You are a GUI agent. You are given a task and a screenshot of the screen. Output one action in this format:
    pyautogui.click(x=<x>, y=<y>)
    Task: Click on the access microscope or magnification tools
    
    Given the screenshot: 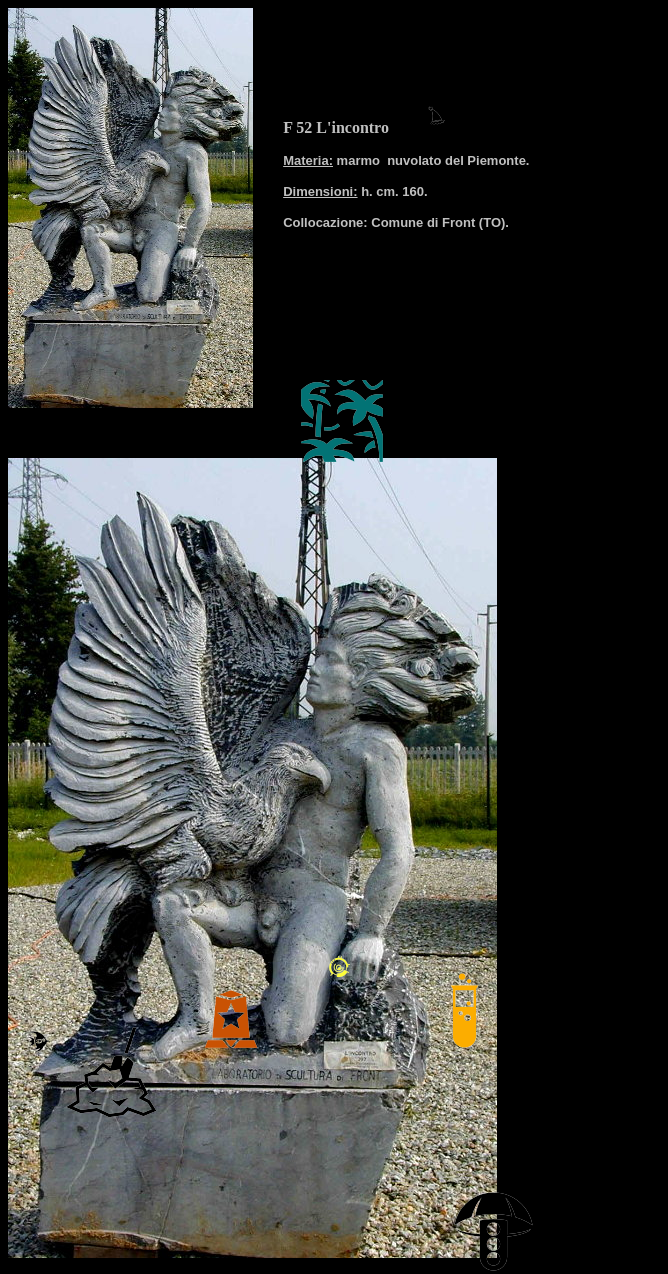 What is the action you would take?
    pyautogui.click(x=339, y=966)
    